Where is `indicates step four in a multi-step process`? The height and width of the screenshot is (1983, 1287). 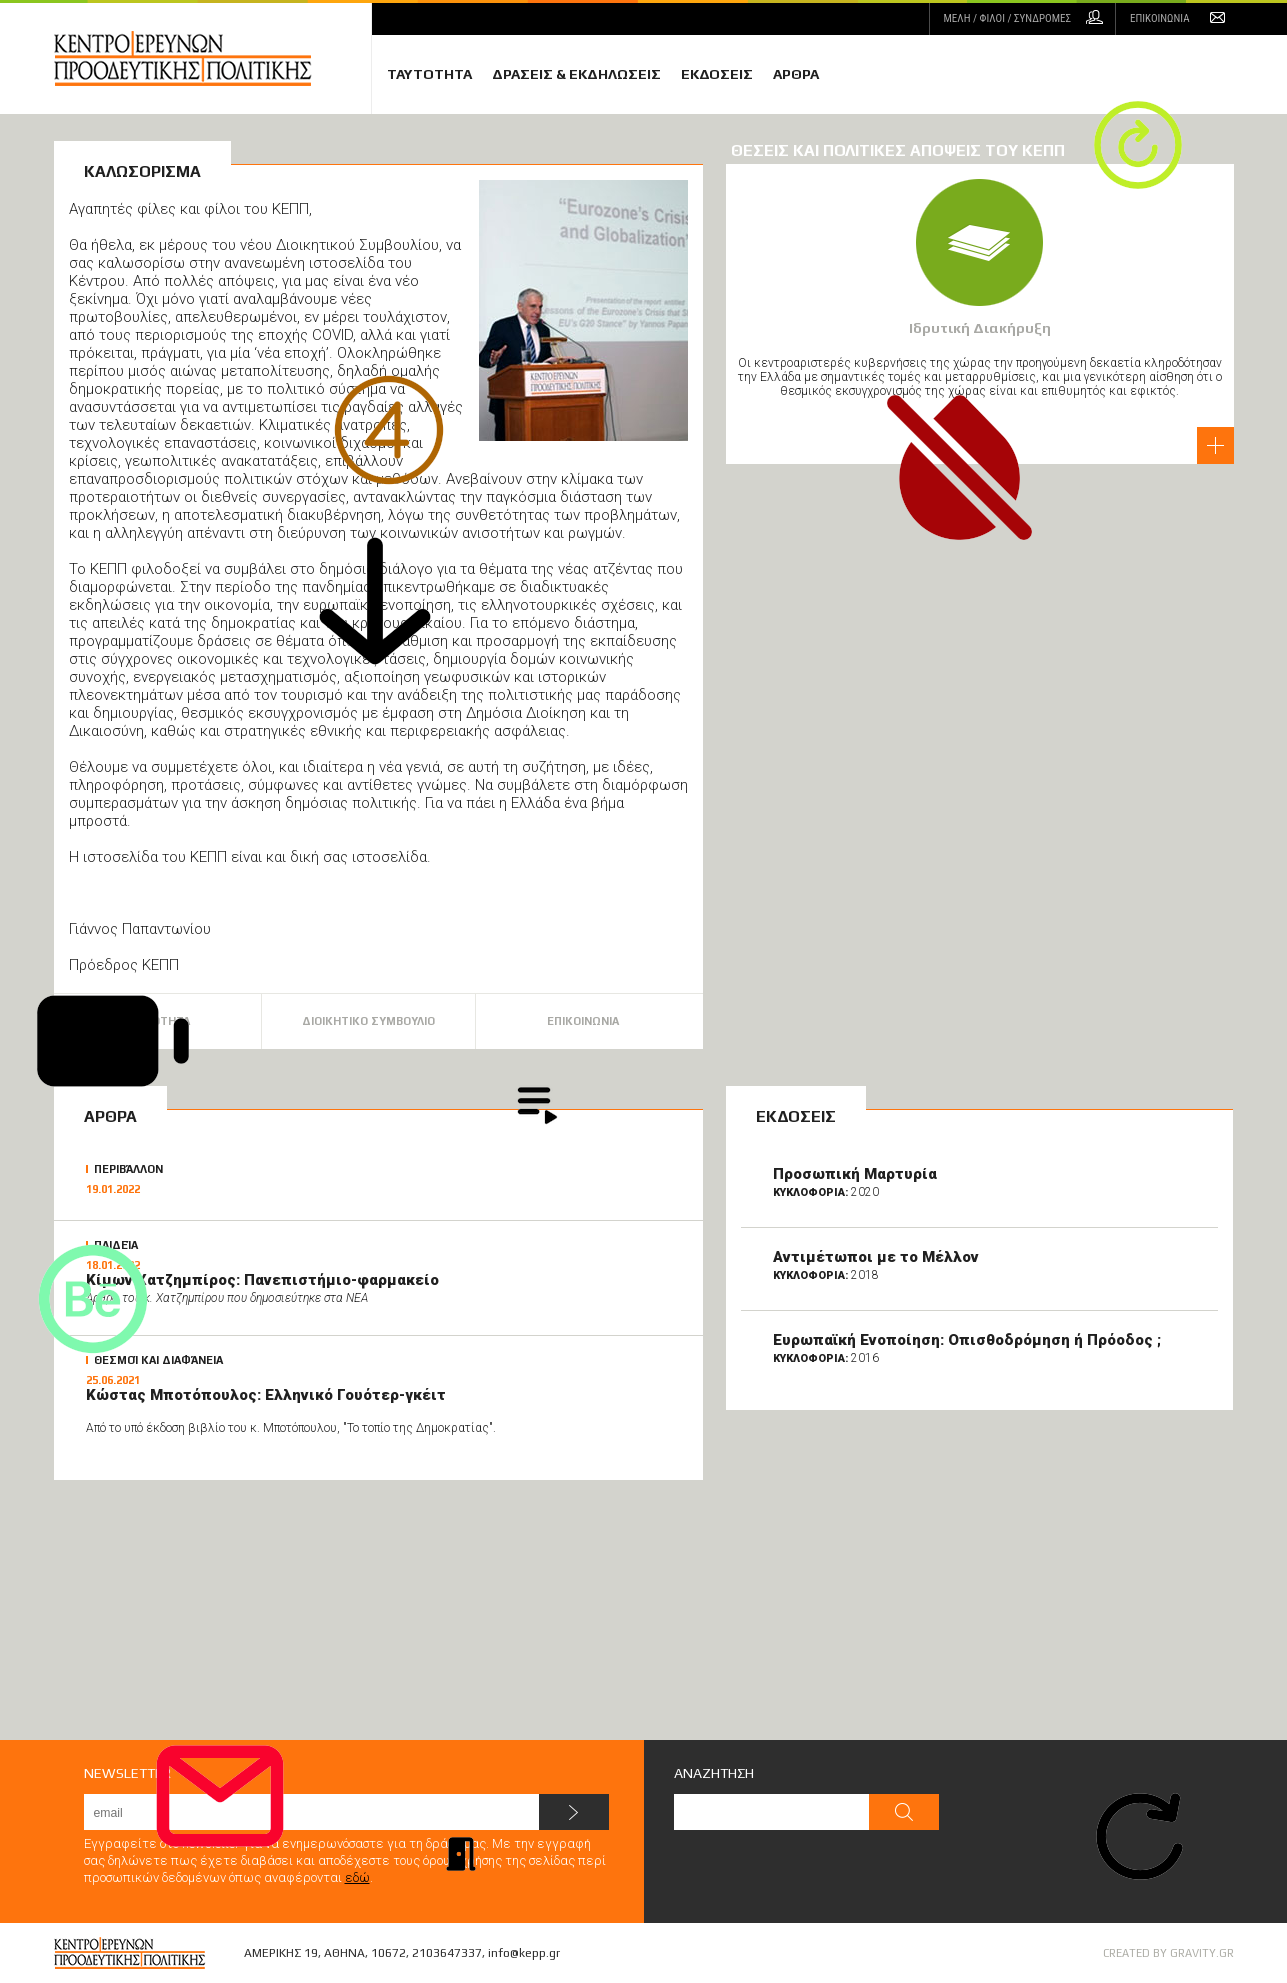
indicates step four in a multi-step process is located at coordinates (389, 430).